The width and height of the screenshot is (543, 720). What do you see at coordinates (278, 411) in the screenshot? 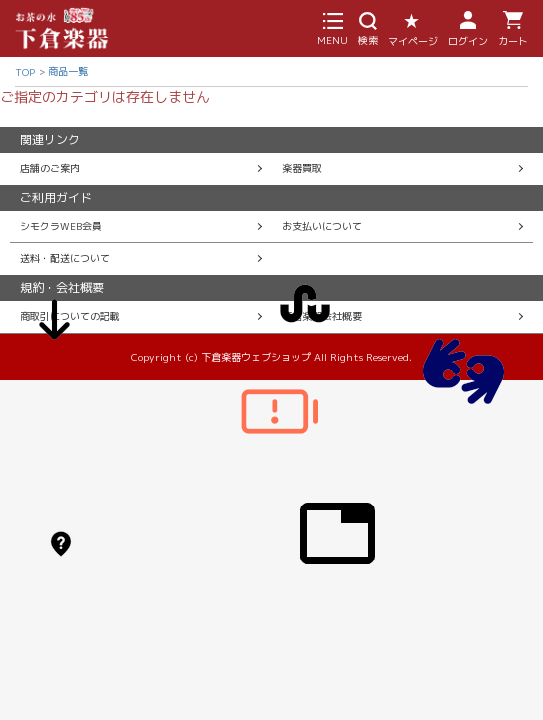
I see `indicates low battery warning` at bounding box center [278, 411].